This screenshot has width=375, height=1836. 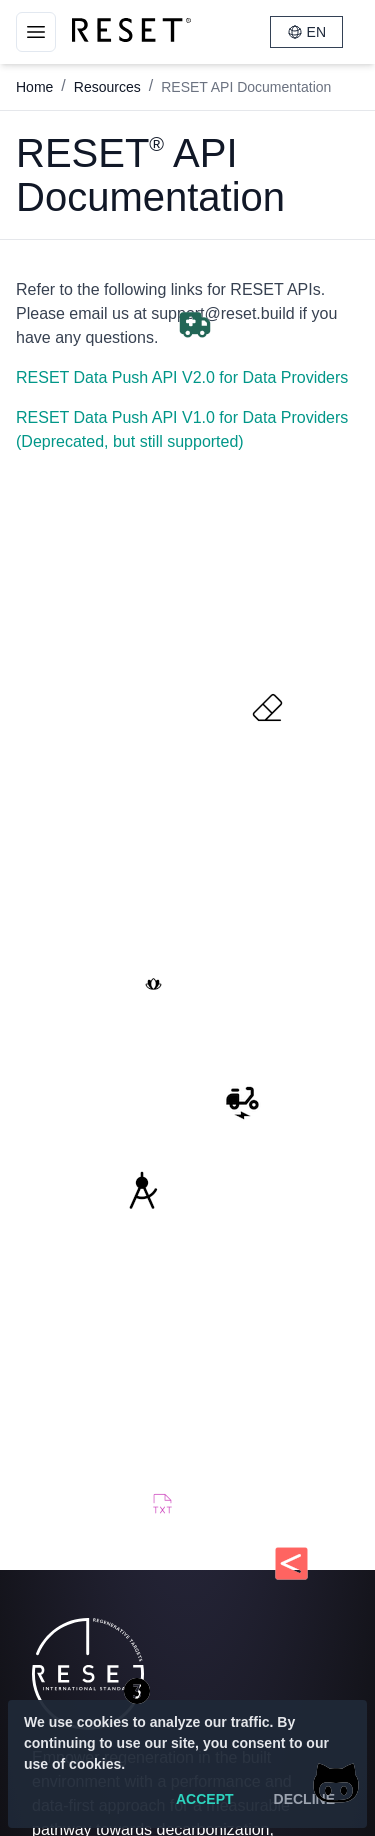 I want to click on indicates step three in a multi-step process, so click(x=137, y=1691).